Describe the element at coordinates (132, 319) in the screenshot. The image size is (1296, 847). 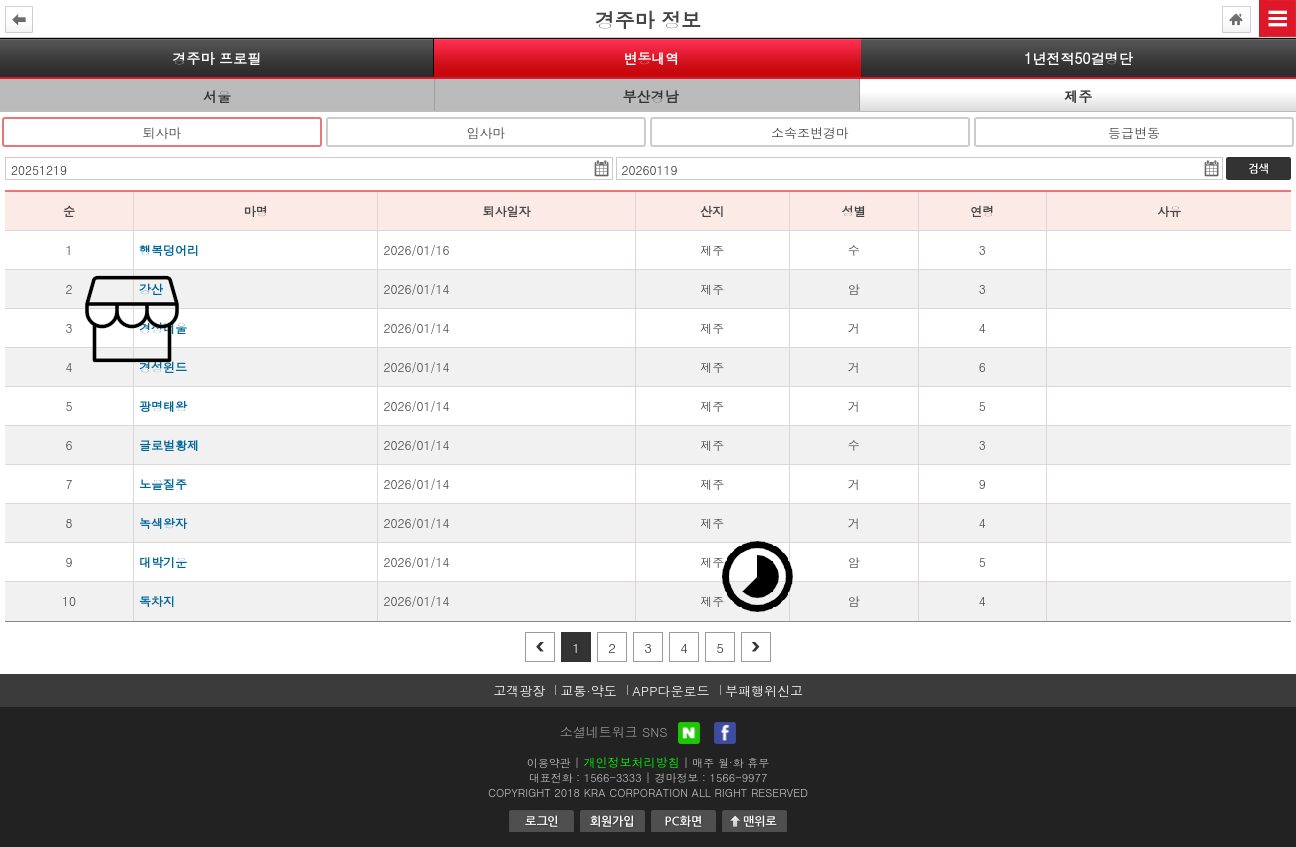
I see `access the marketplace or shop` at that location.